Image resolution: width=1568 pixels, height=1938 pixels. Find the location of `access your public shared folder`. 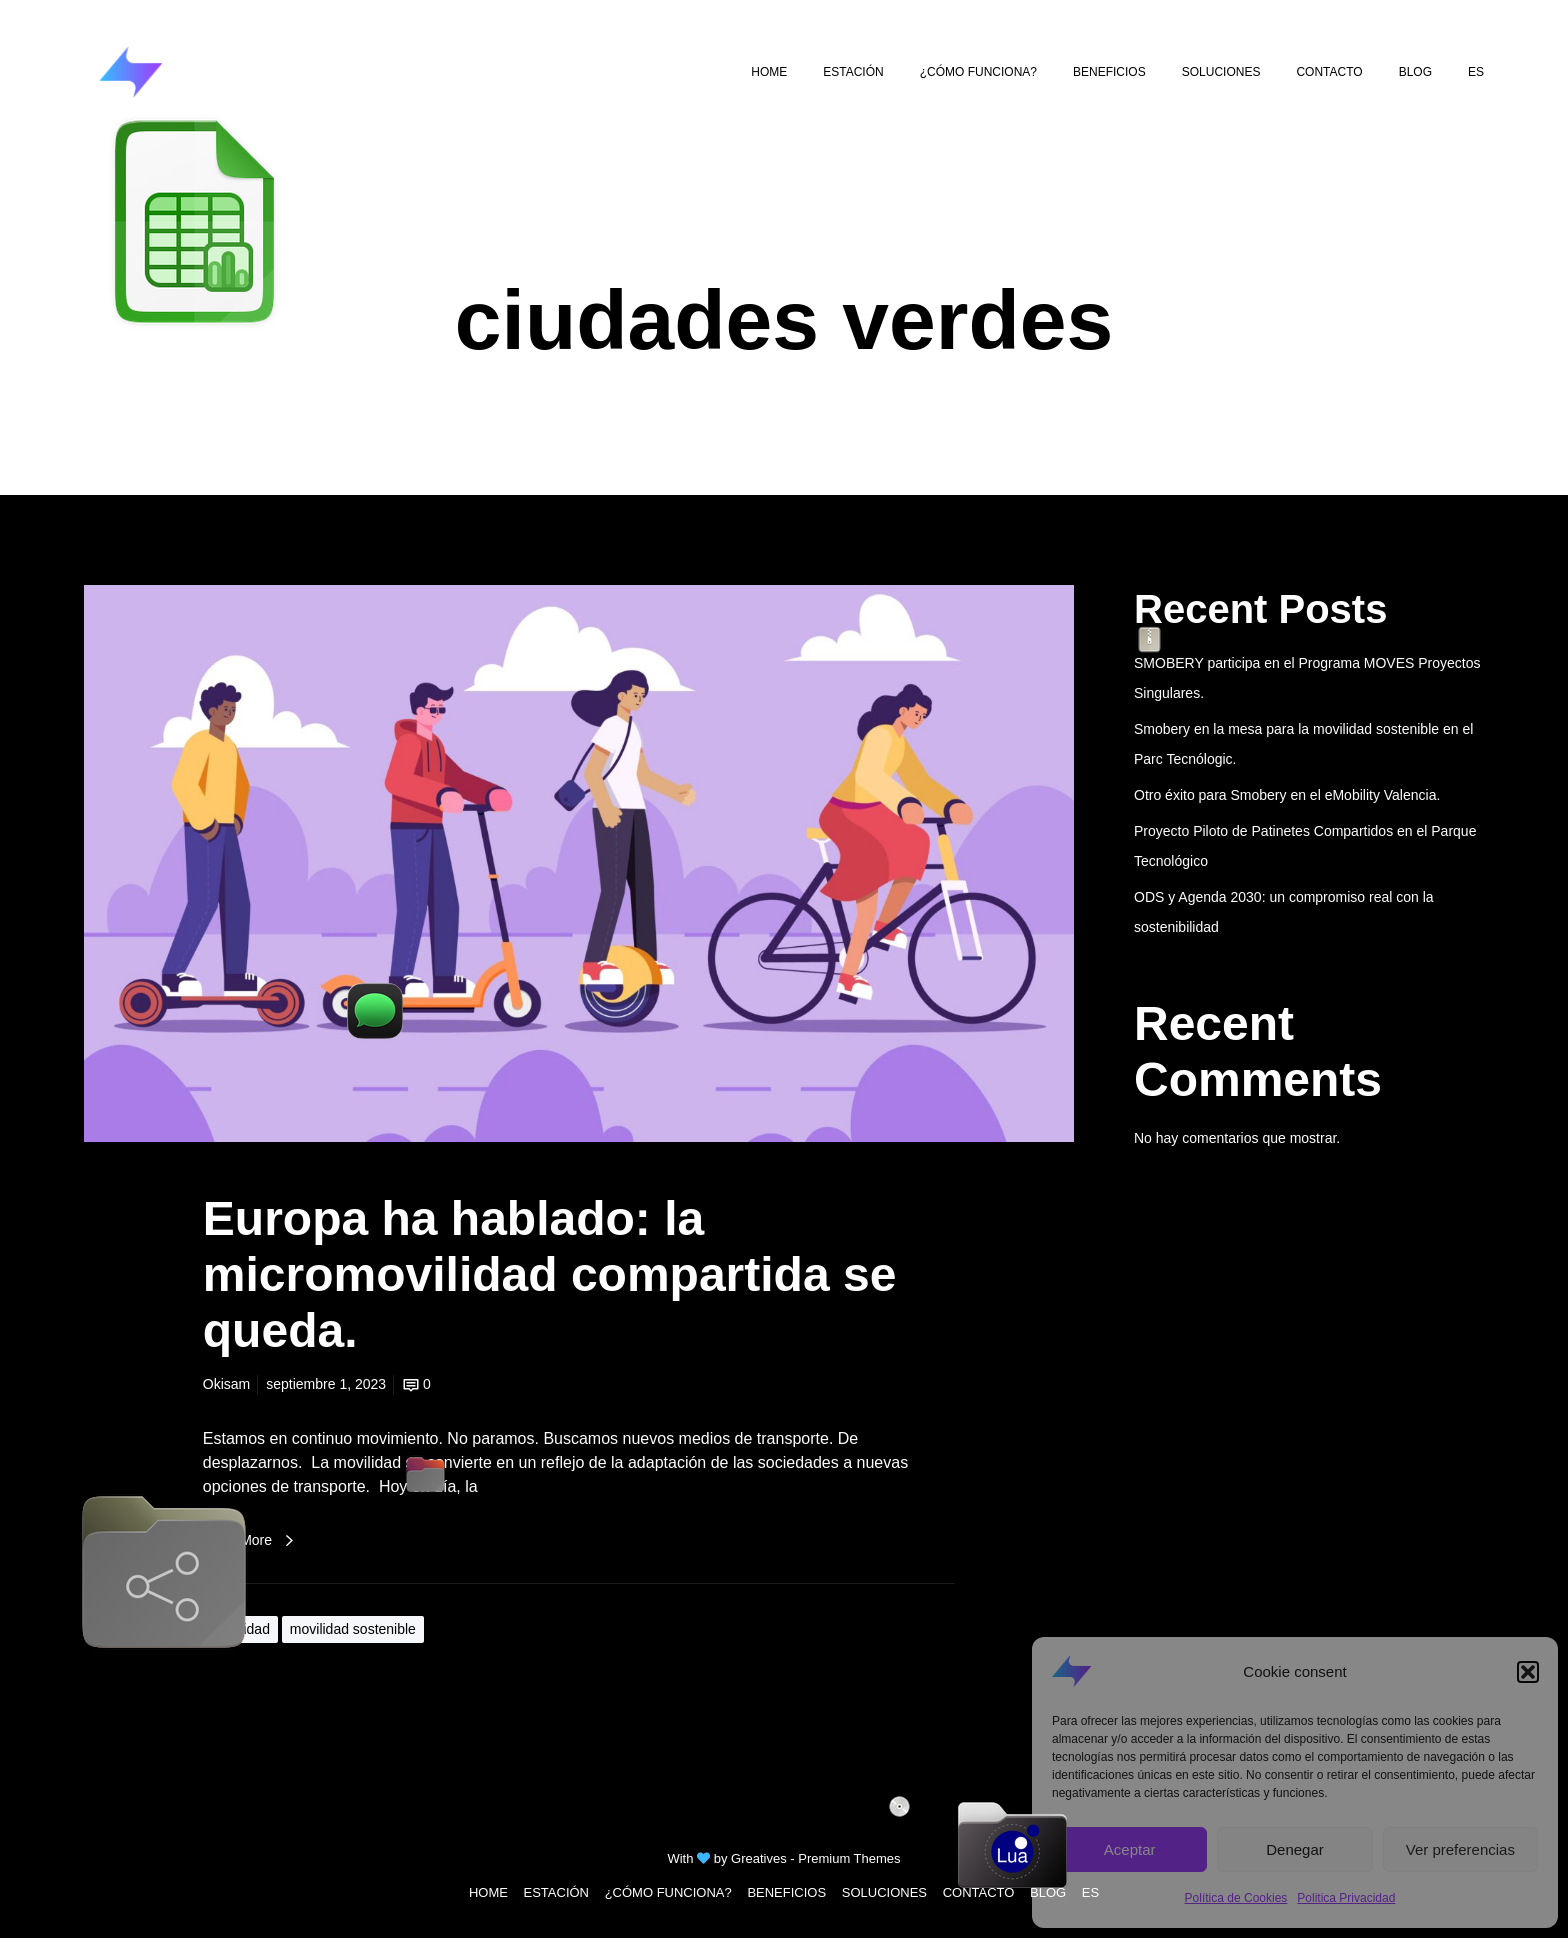

access your public shared folder is located at coordinates (164, 1572).